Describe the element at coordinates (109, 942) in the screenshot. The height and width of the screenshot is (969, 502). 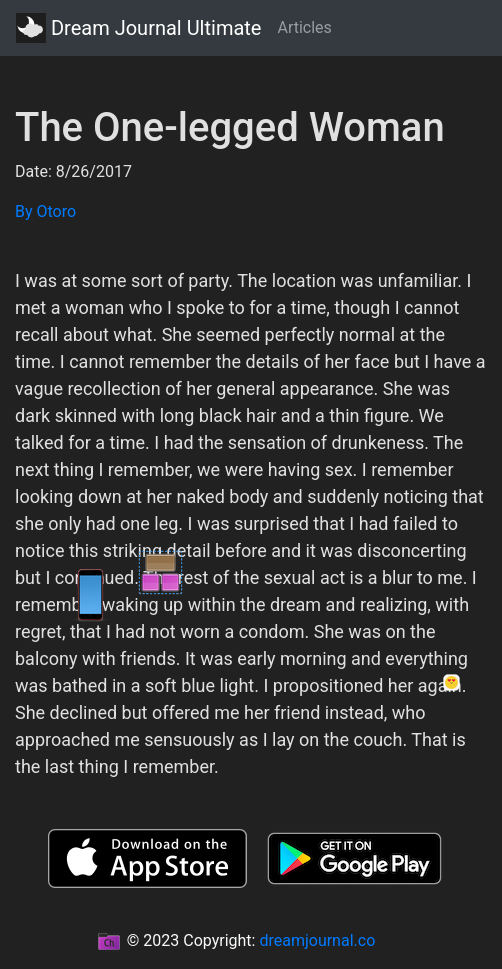
I see `open adobe character animator project folder` at that location.